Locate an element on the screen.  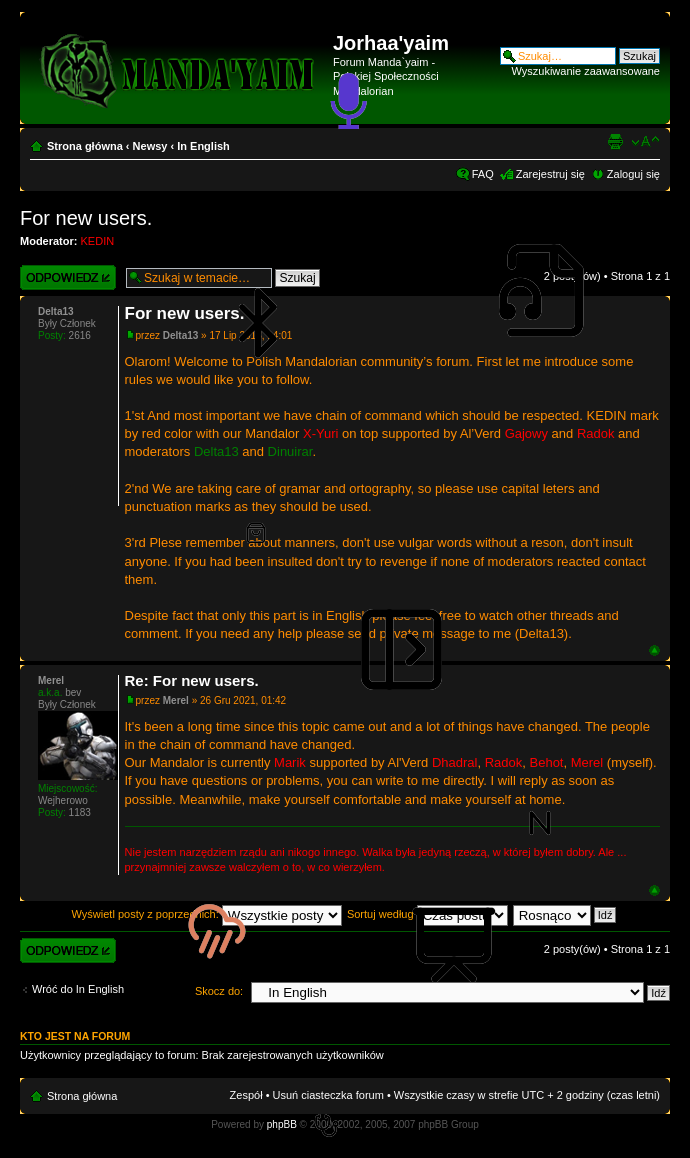
toggle bluetooth connectivity on or off is located at coordinates (258, 323).